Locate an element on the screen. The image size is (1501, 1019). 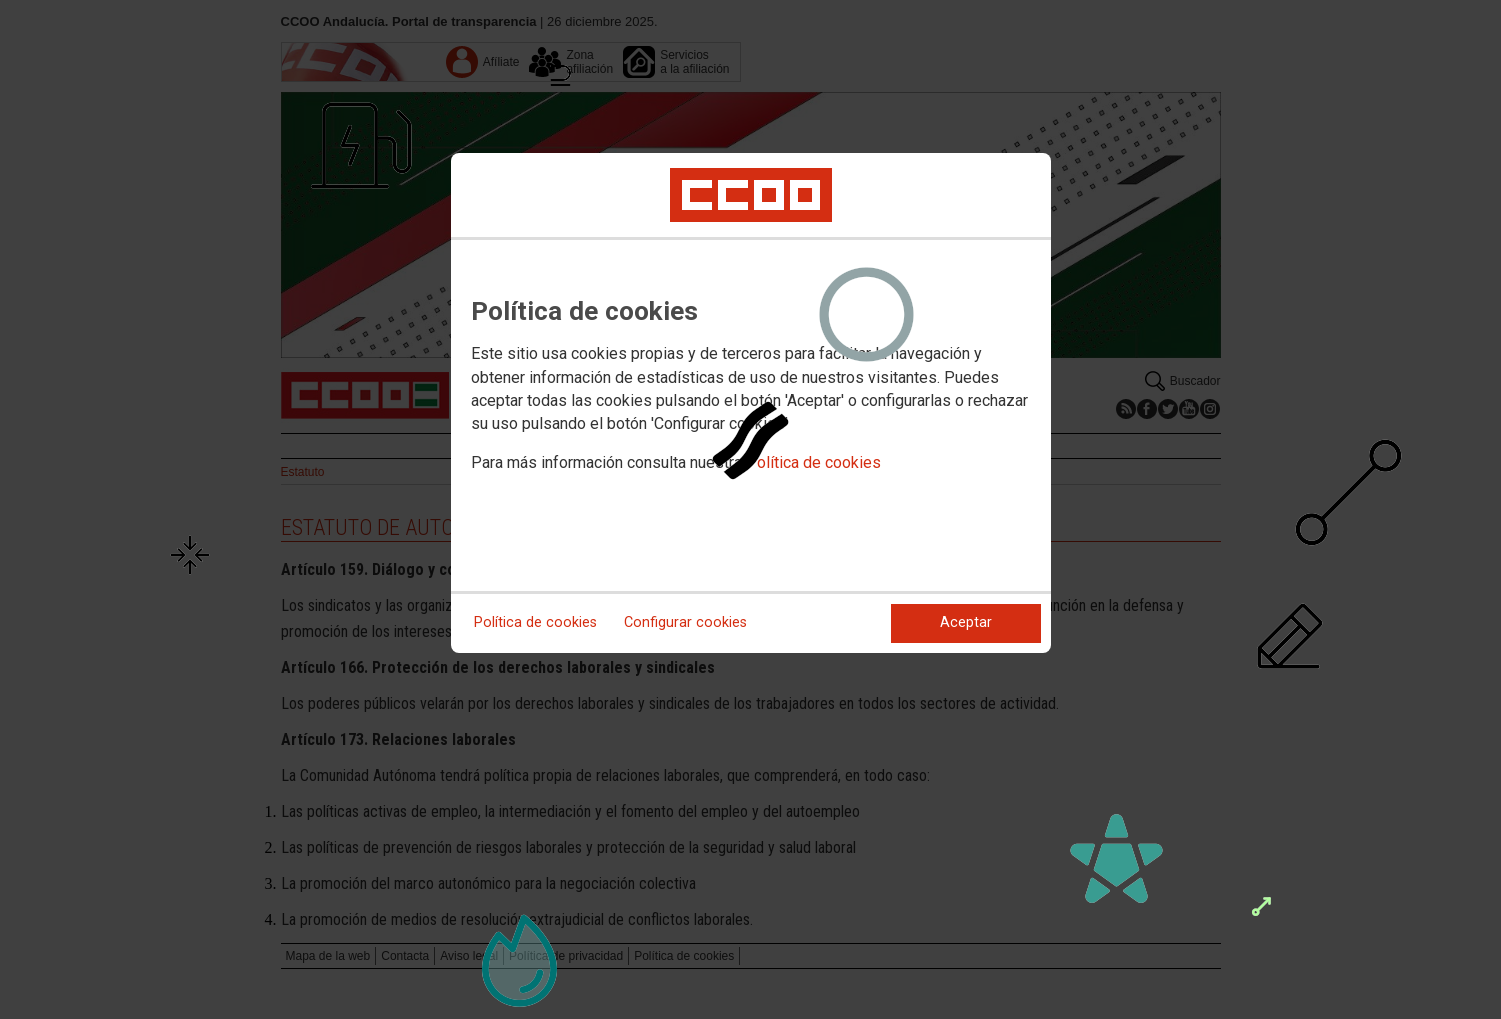
indicates occult or mystical category is located at coordinates (1116, 863).